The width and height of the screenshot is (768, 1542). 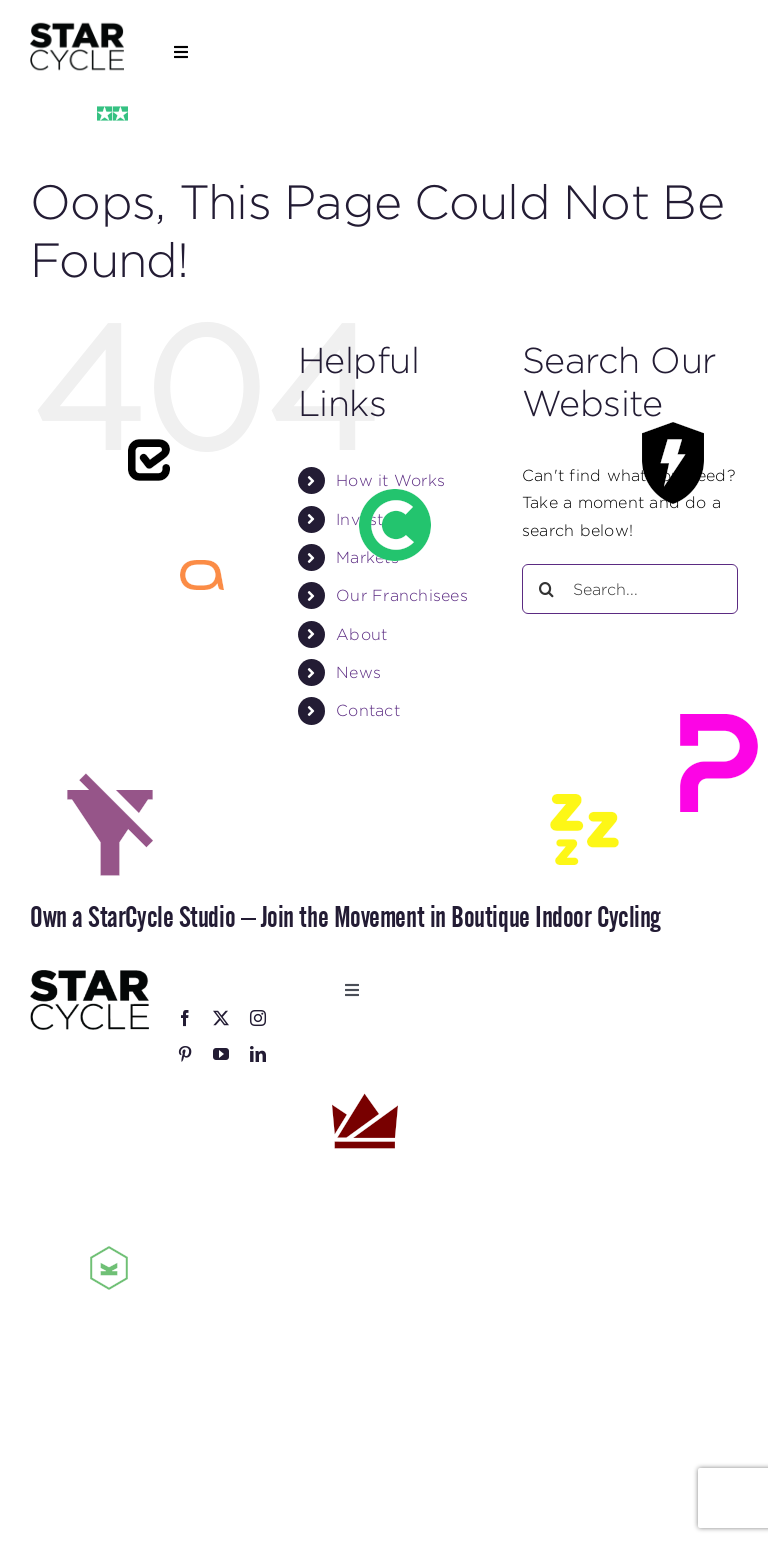 What do you see at coordinates (395, 525) in the screenshot?
I see `Cloudera company logo` at bounding box center [395, 525].